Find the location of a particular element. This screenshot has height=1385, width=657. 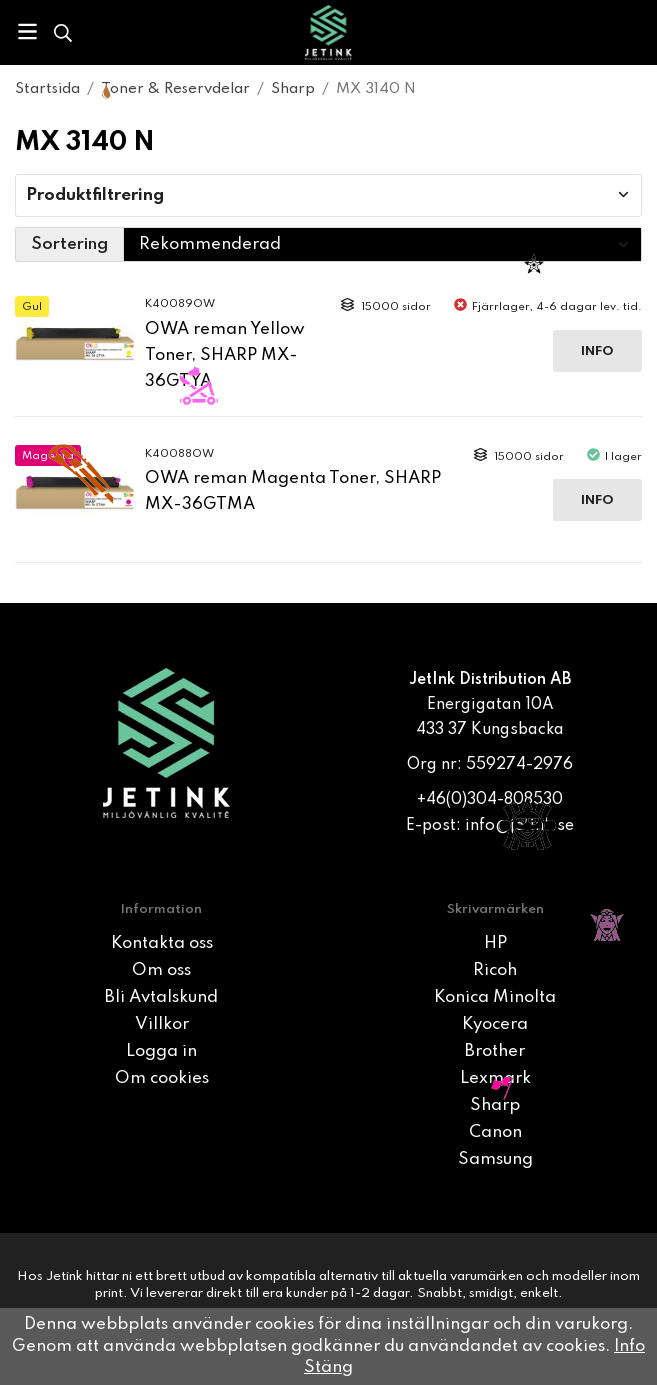

mark a checkpoint or milestone is located at coordinates (502, 1088).